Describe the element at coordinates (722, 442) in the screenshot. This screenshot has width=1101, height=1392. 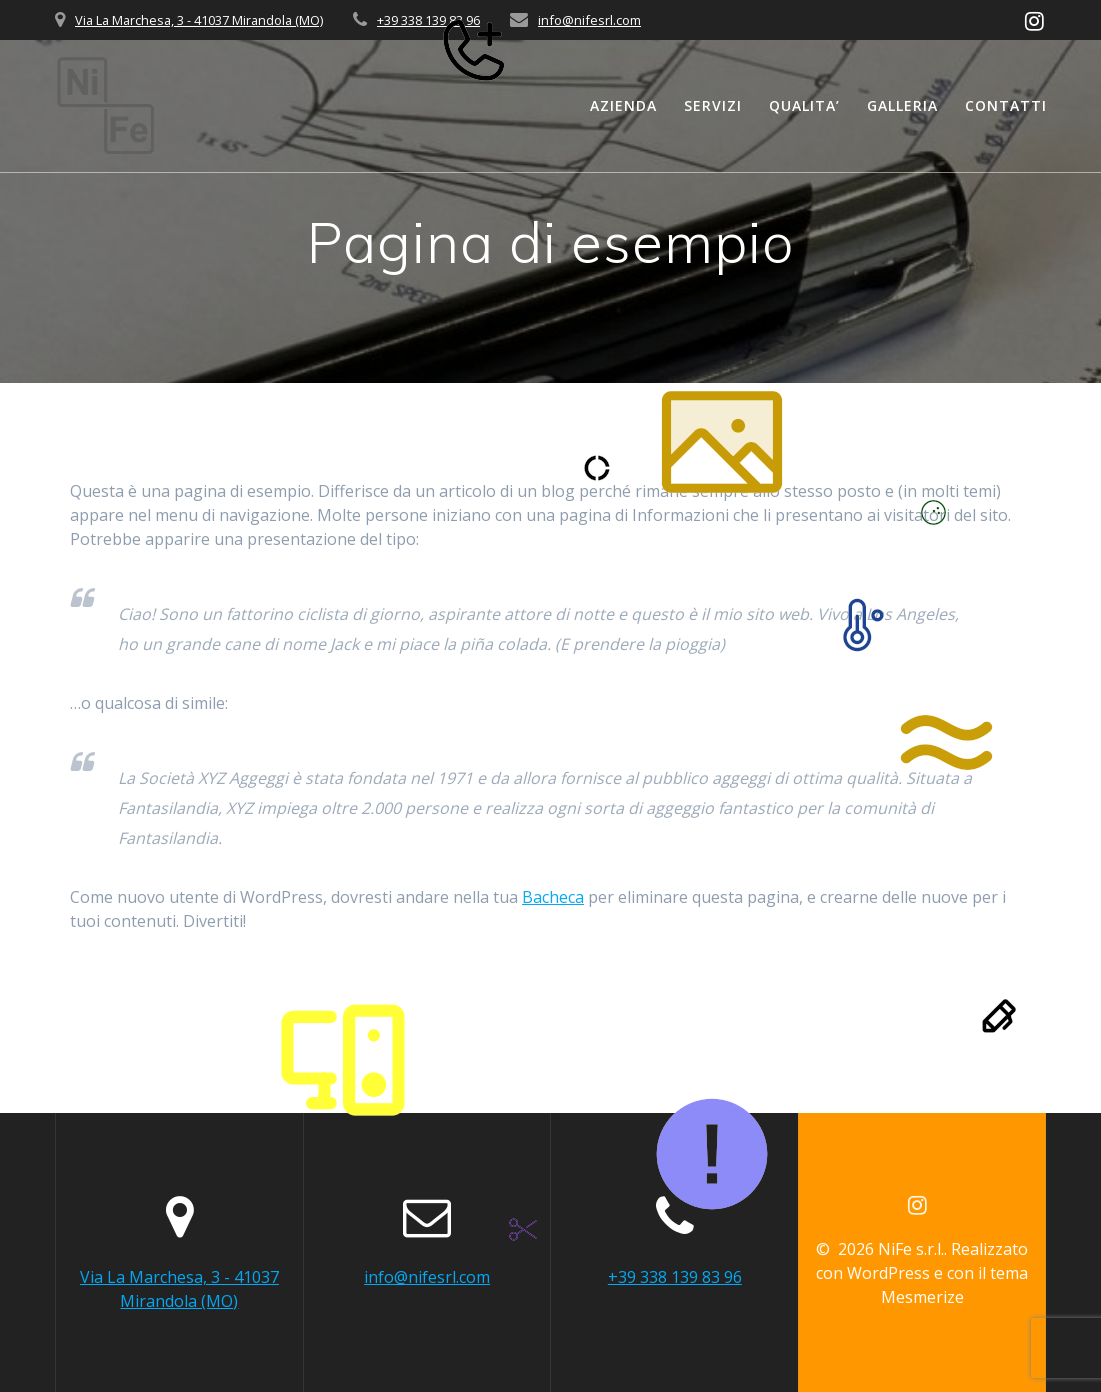
I see `view or open an image file` at that location.